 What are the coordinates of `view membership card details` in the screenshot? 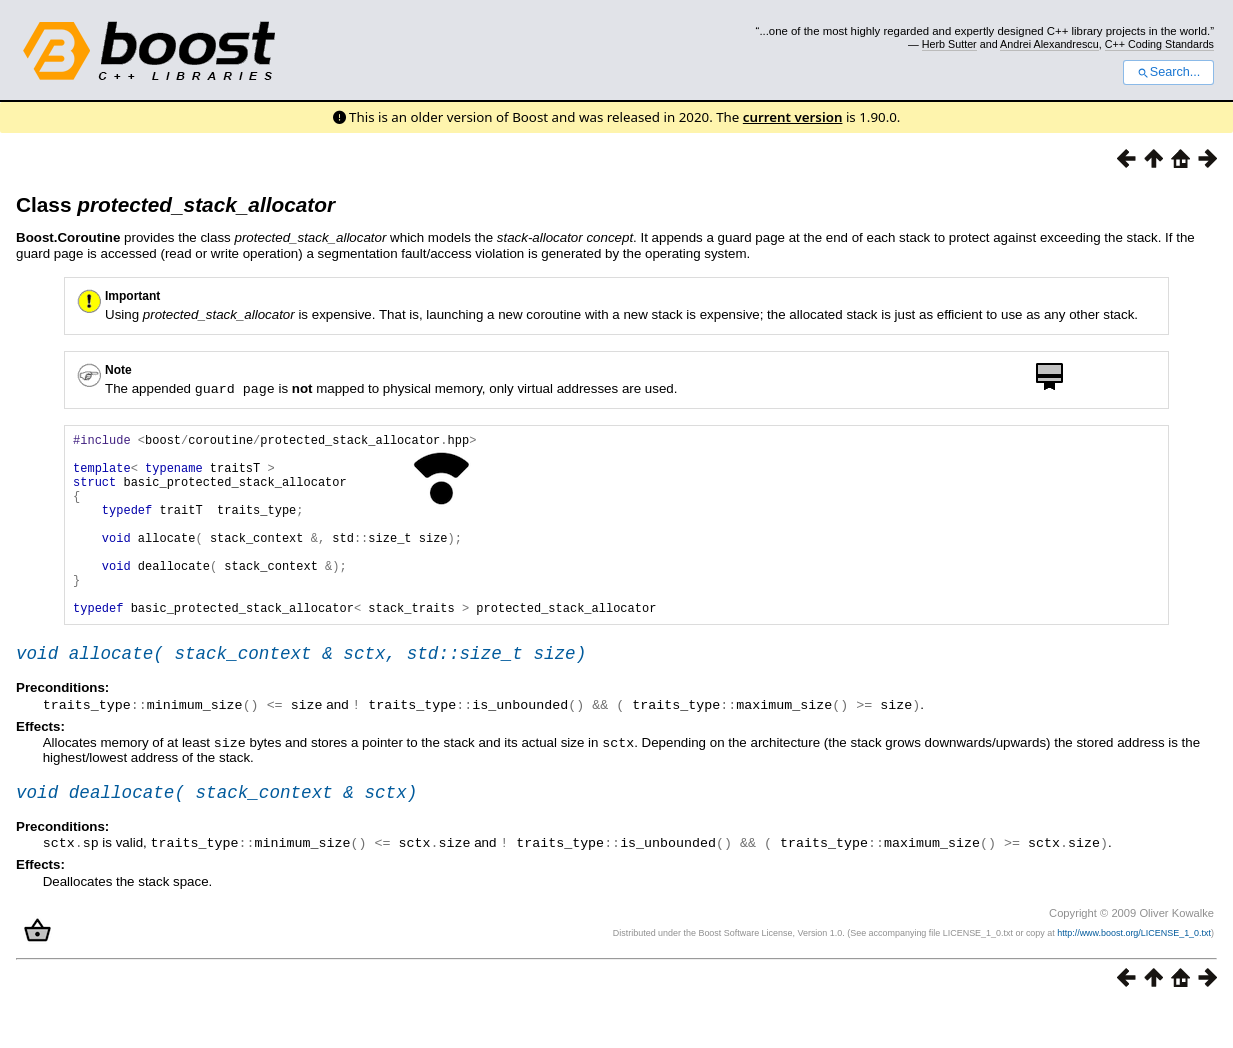 It's located at (1049, 376).